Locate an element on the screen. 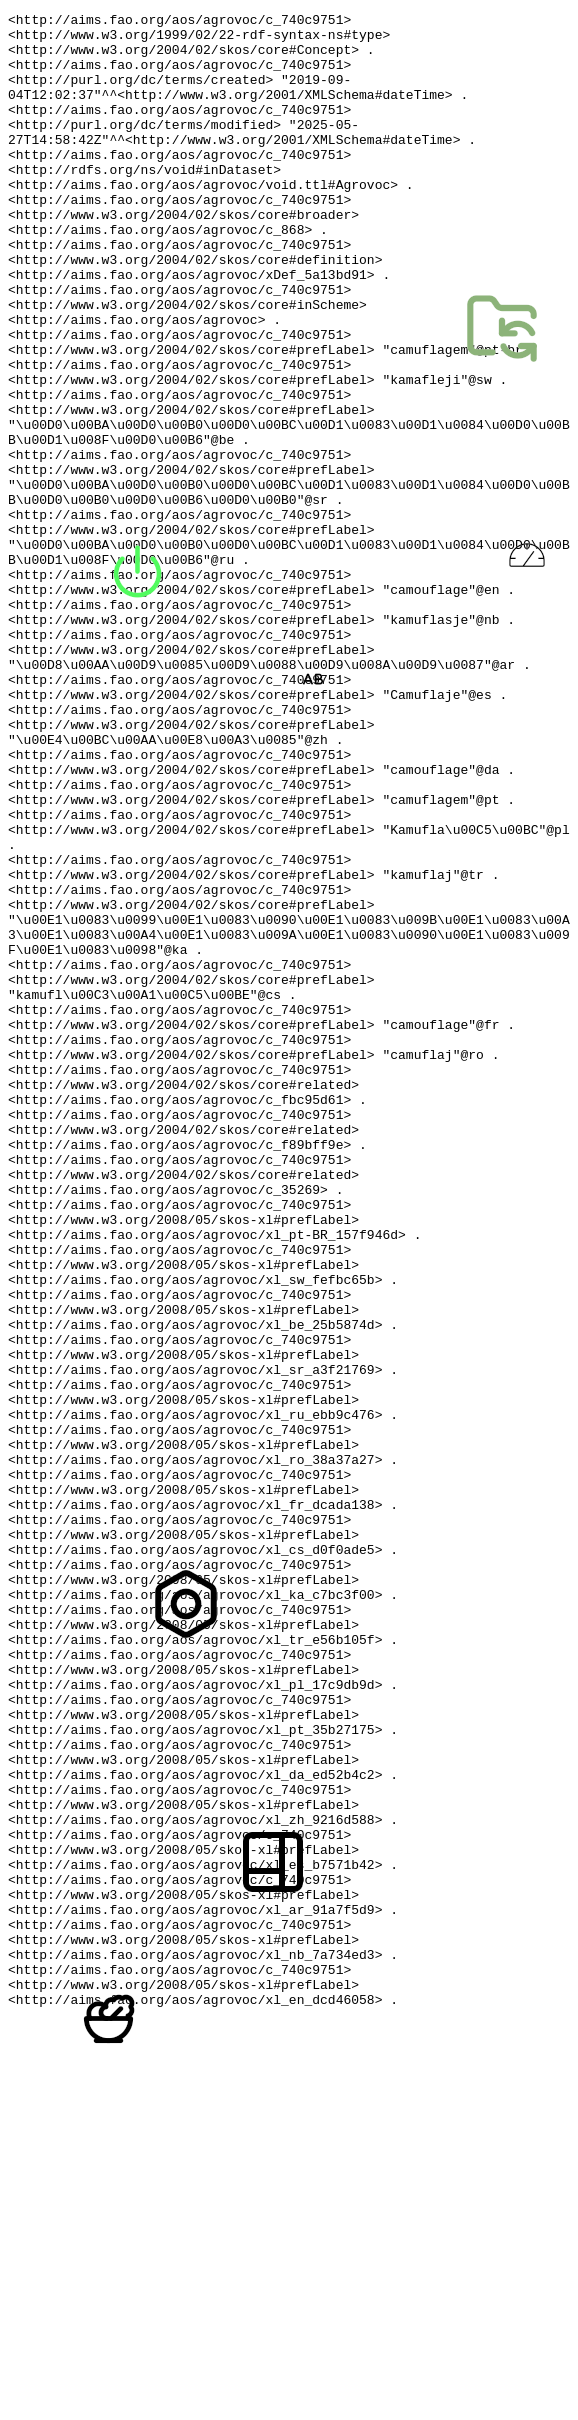  turn device on or off is located at coordinates (137, 571).